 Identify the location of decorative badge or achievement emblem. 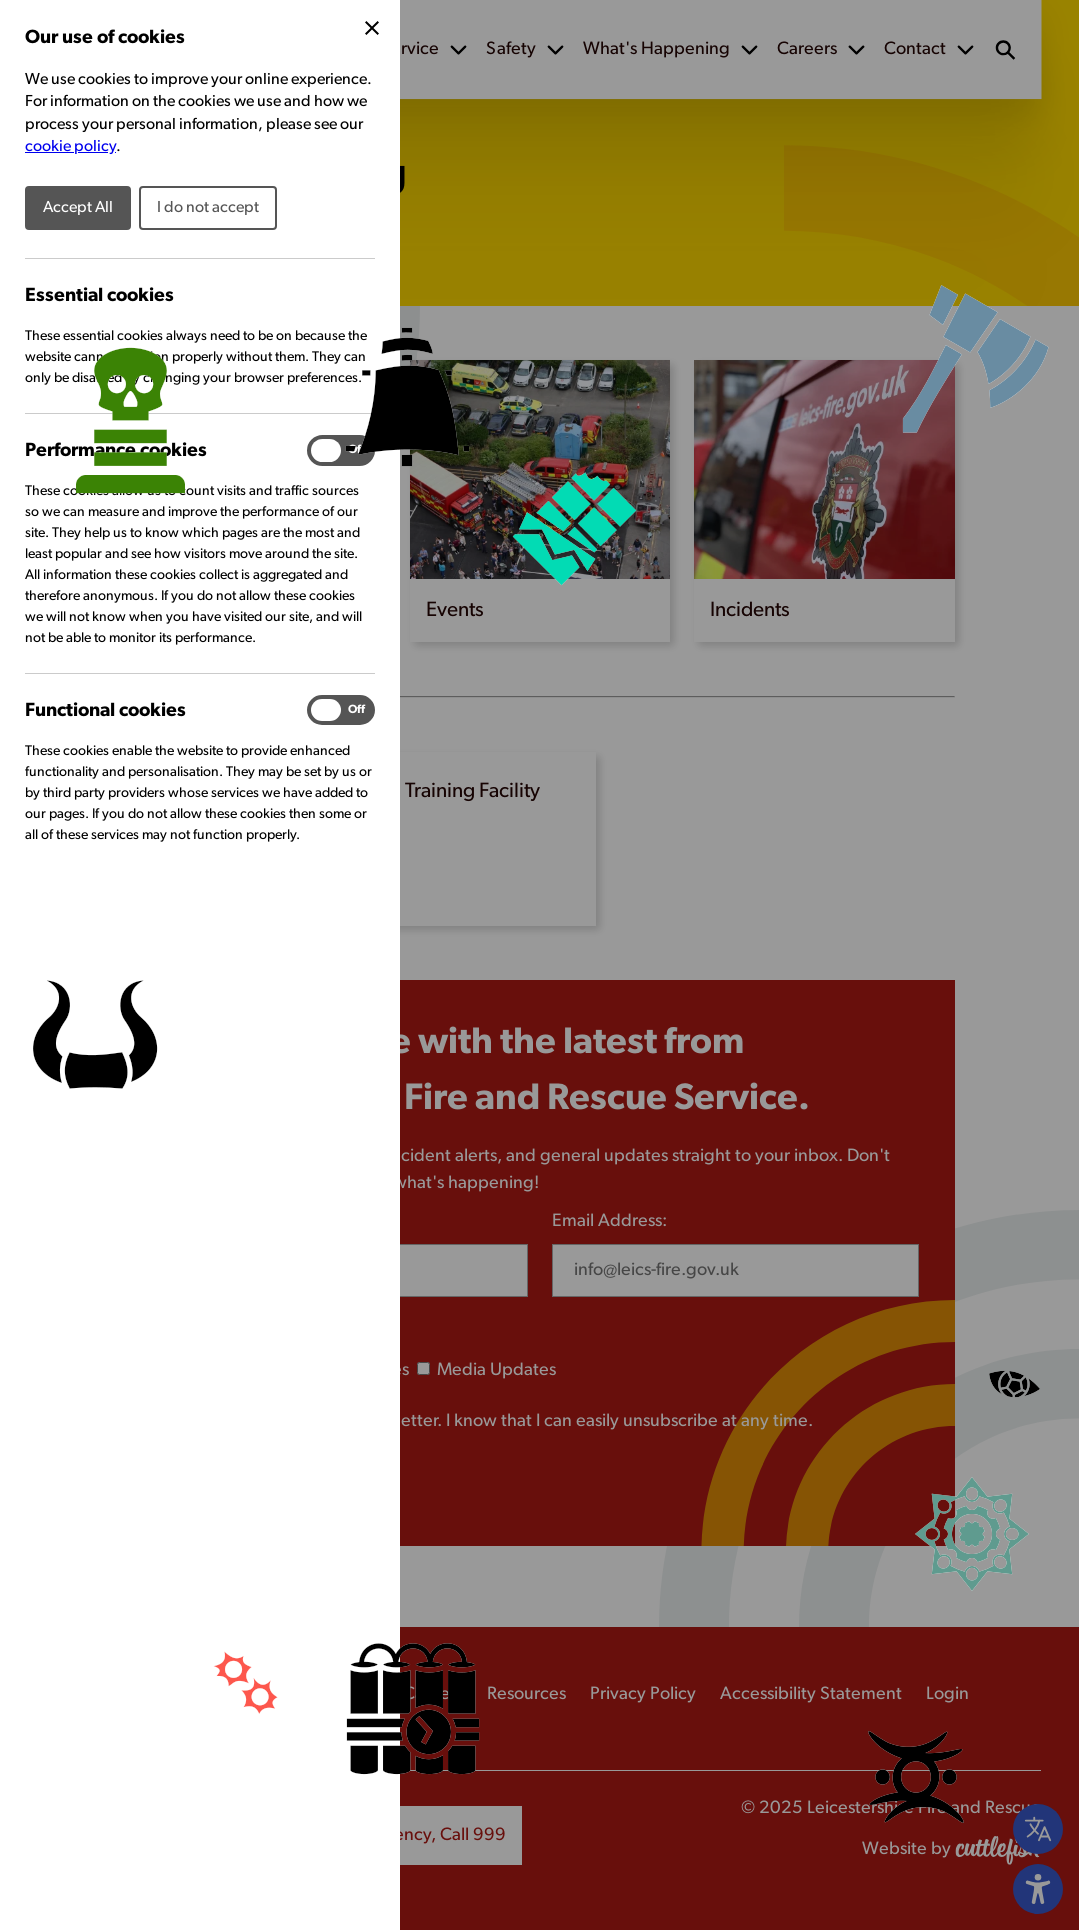
(972, 1534).